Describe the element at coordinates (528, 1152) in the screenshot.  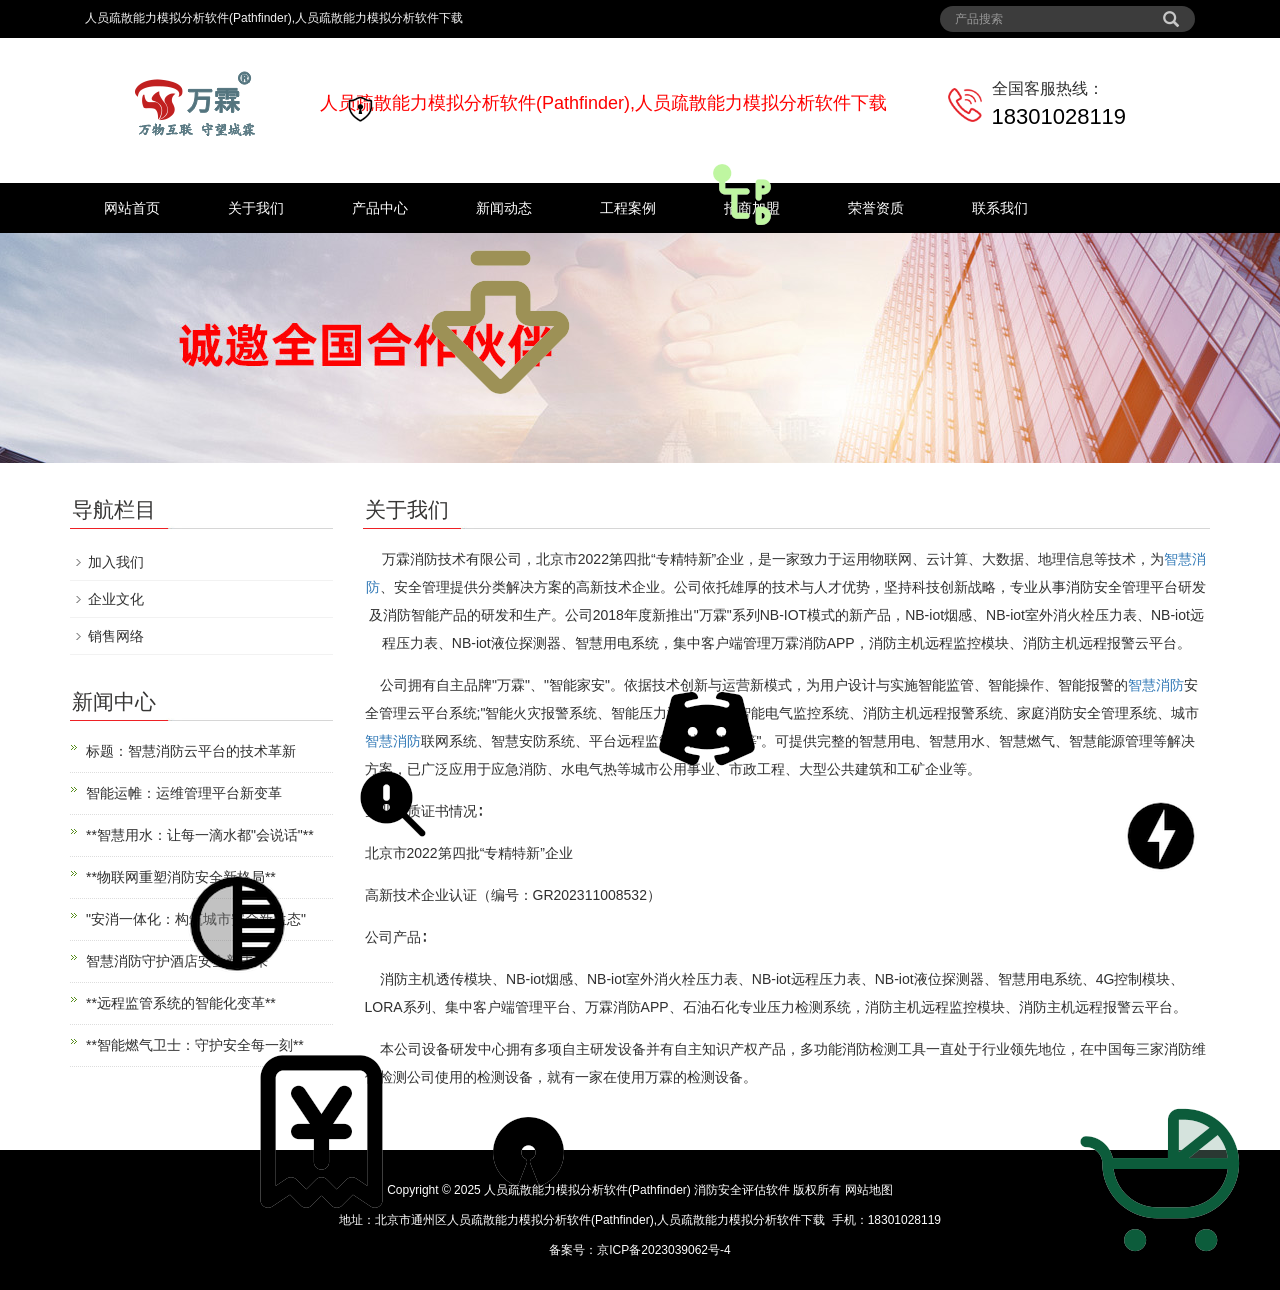
I see `indicates open source software or project` at that location.